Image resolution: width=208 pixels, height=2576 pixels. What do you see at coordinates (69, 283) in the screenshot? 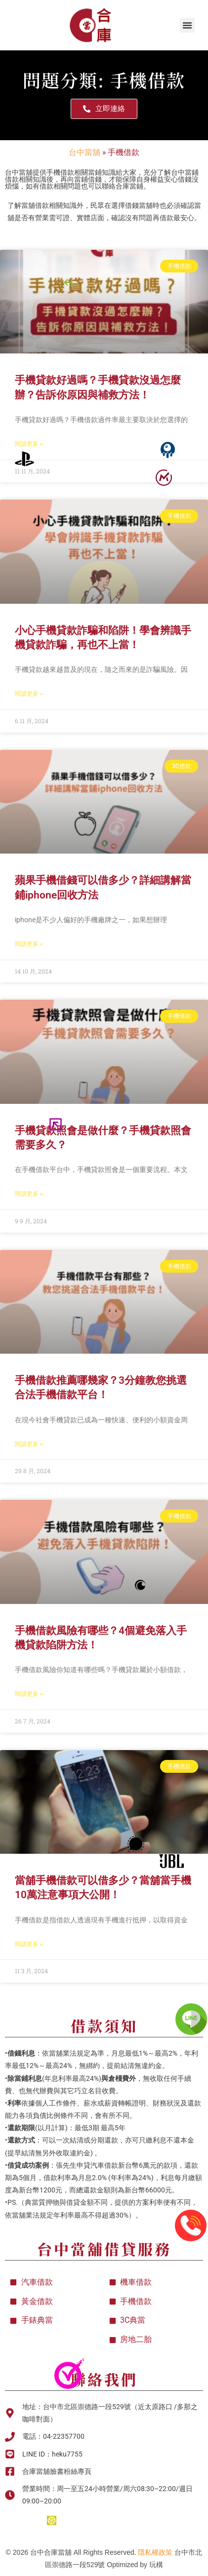
I see `reply to a message` at bounding box center [69, 283].